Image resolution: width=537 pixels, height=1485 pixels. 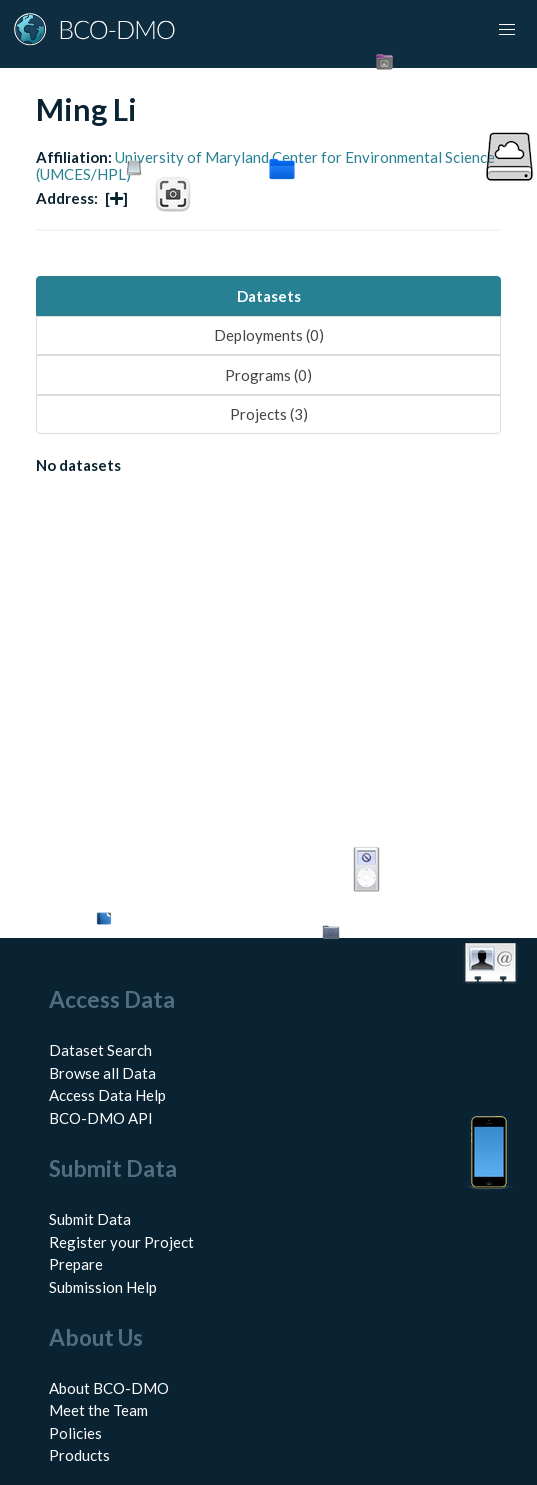 What do you see at coordinates (134, 168) in the screenshot?
I see `access removable storage device` at bounding box center [134, 168].